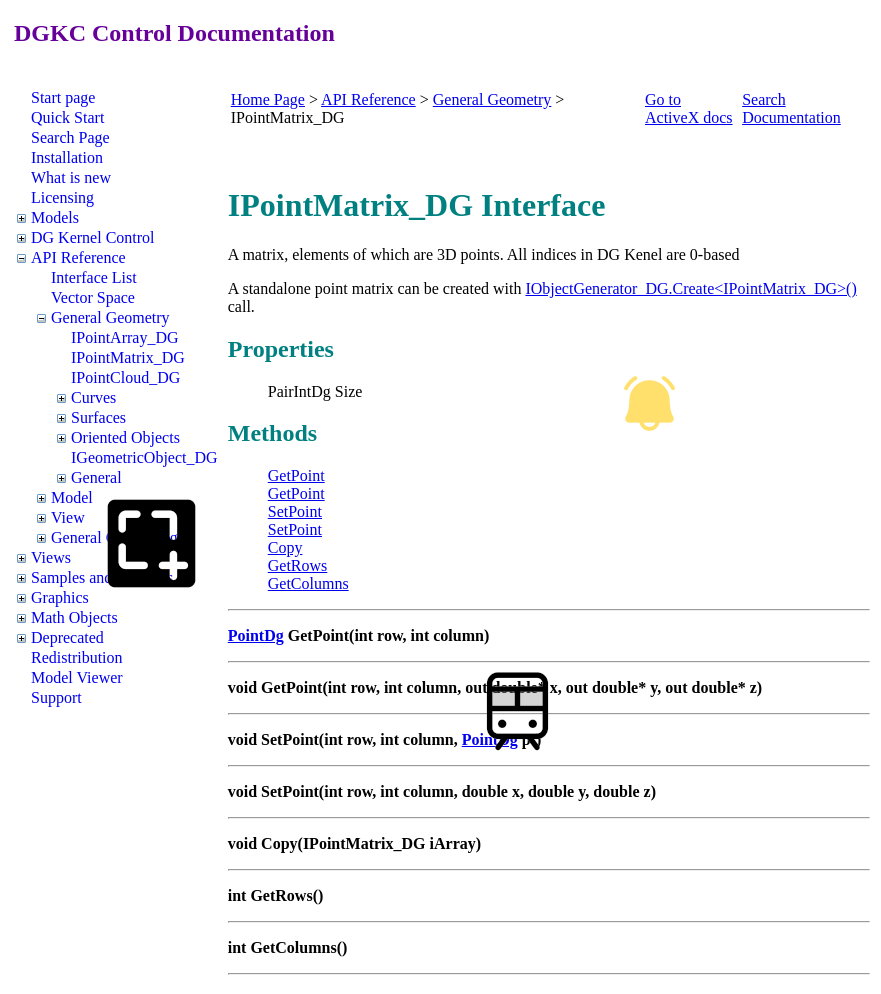 The height and width of the screenshot is (994, 881). Describe the element at coordinates (151, 543) in the screenshot. I see `add to current selection` at that location.